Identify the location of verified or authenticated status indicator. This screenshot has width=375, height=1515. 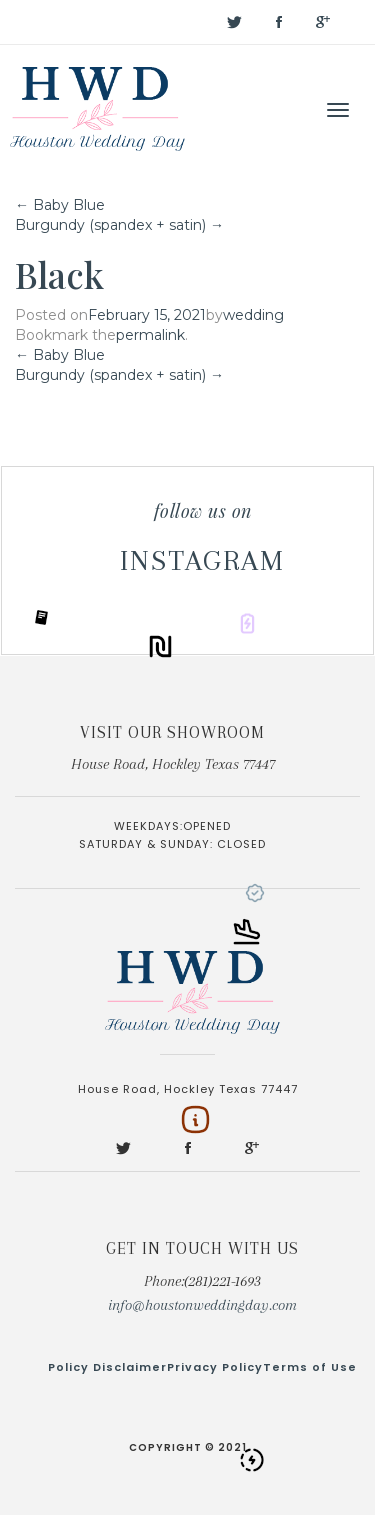
(255, 893).